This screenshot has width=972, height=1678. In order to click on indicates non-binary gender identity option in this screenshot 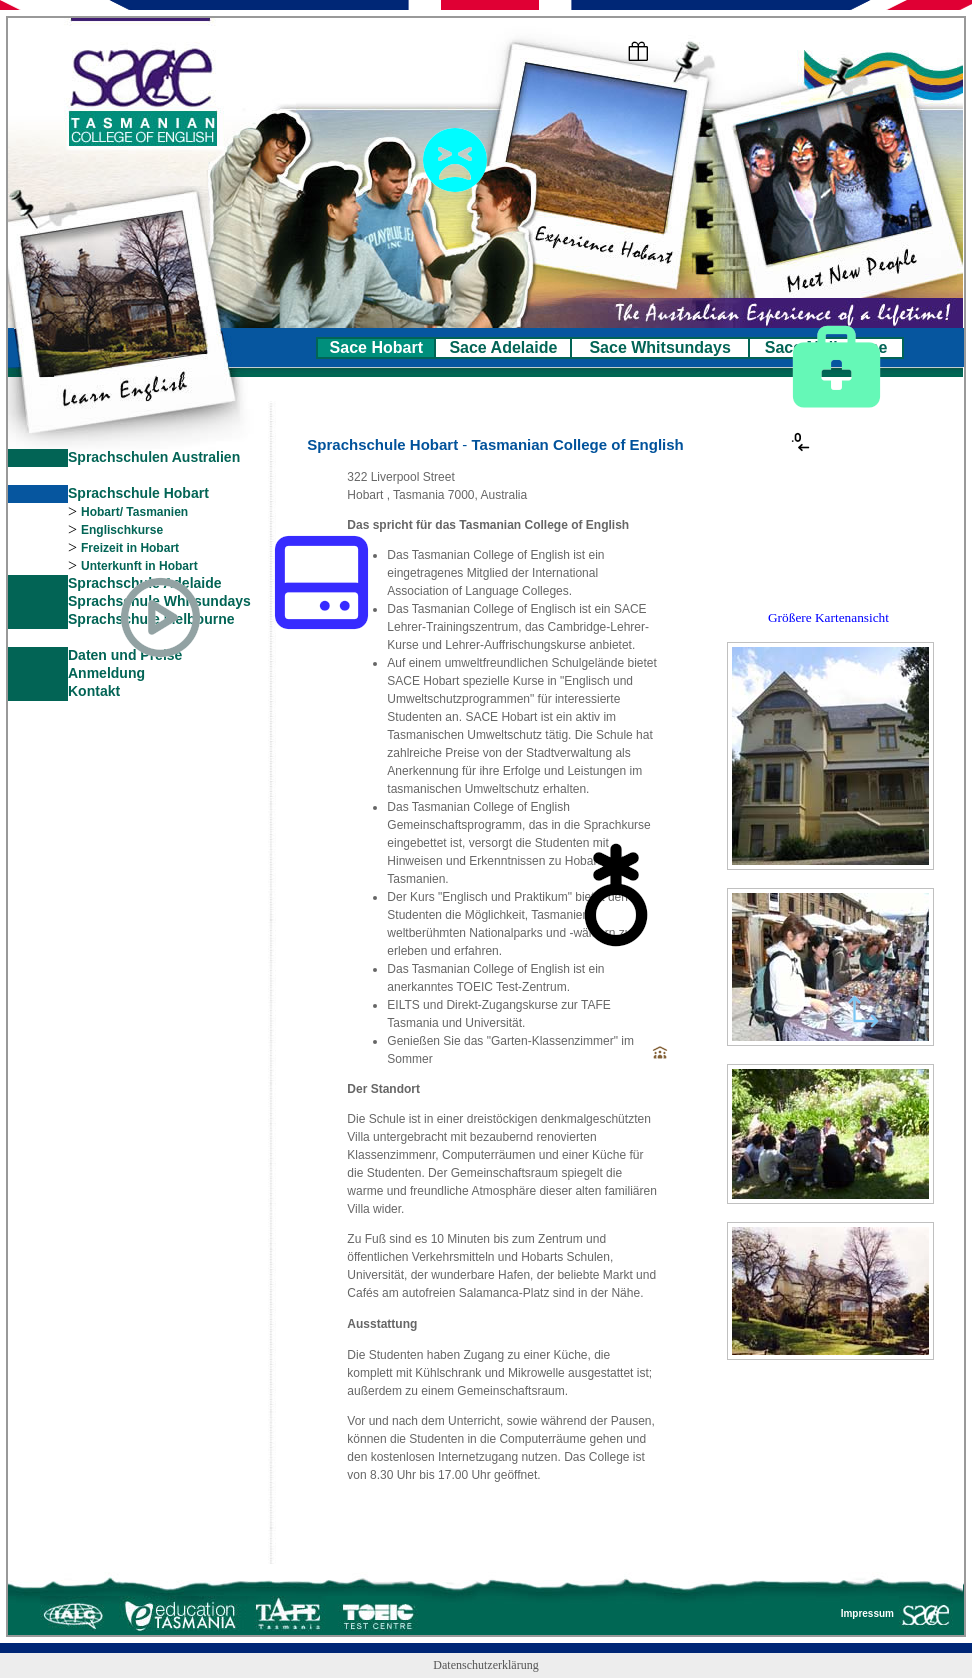, I will do `click(616, 895)`.